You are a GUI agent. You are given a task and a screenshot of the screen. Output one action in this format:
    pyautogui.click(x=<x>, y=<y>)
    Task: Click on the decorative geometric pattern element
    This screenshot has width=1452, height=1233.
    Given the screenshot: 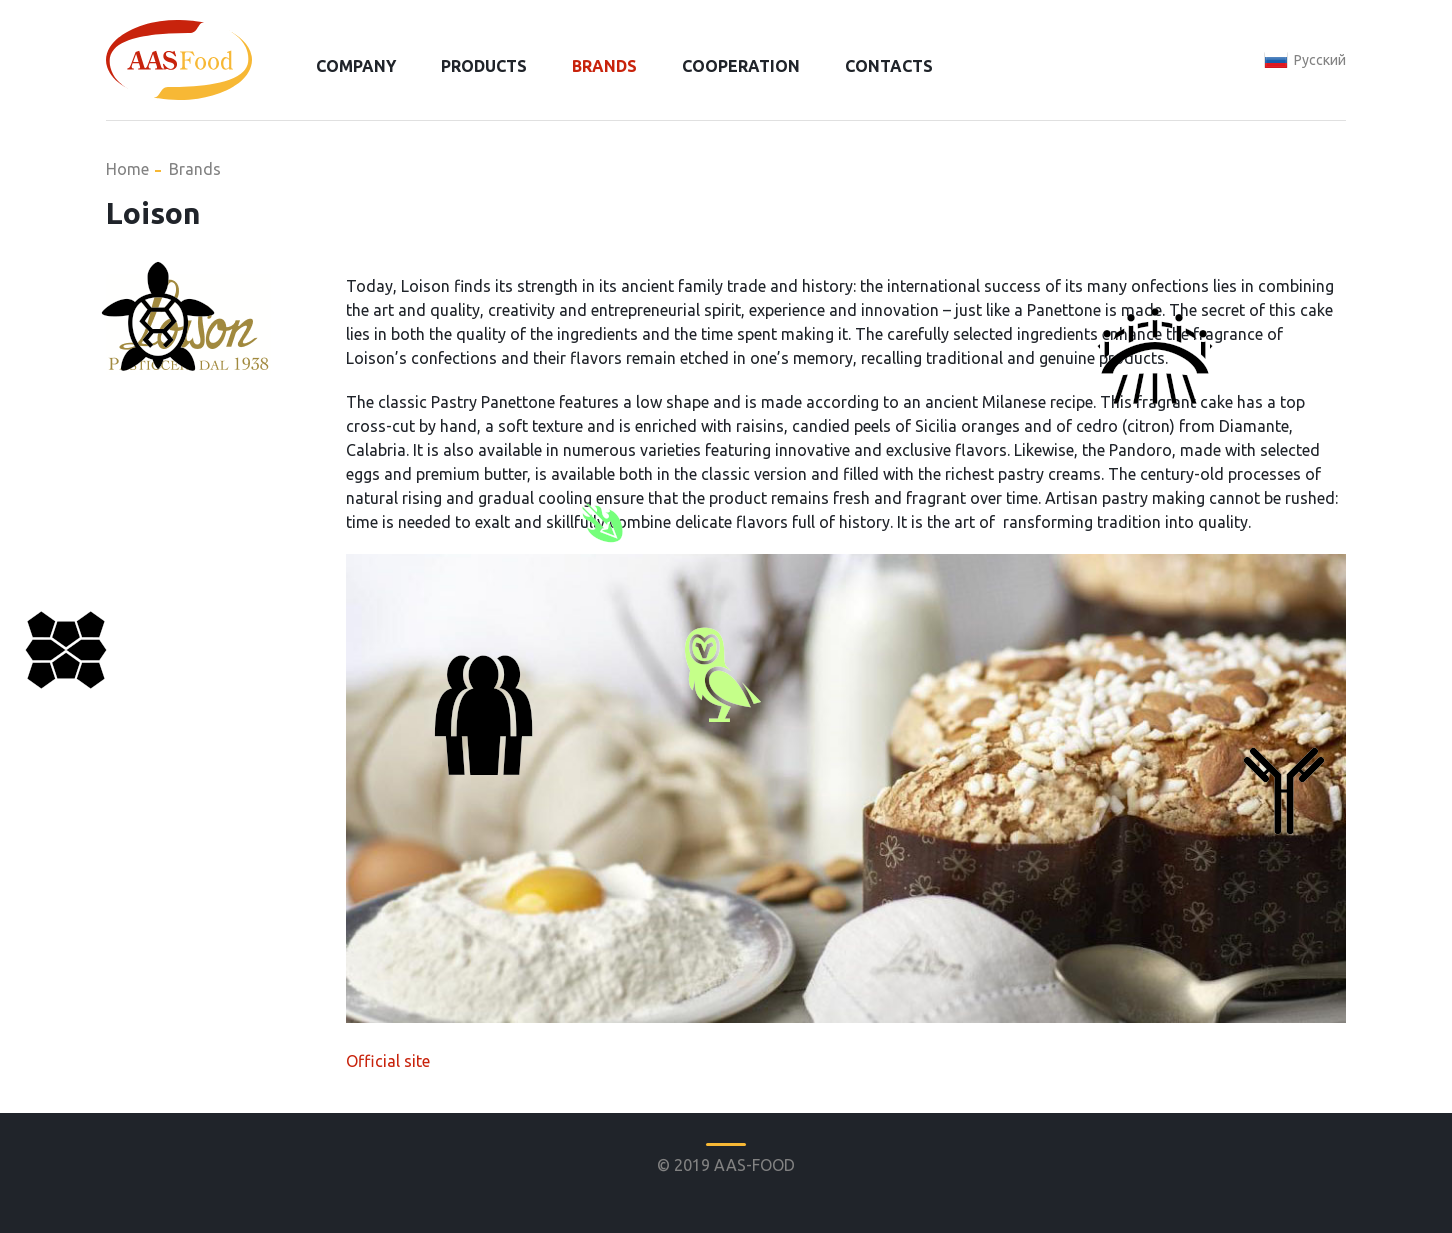 What is the action you would take?
    pyautogui.click(x=66, y=650)
    